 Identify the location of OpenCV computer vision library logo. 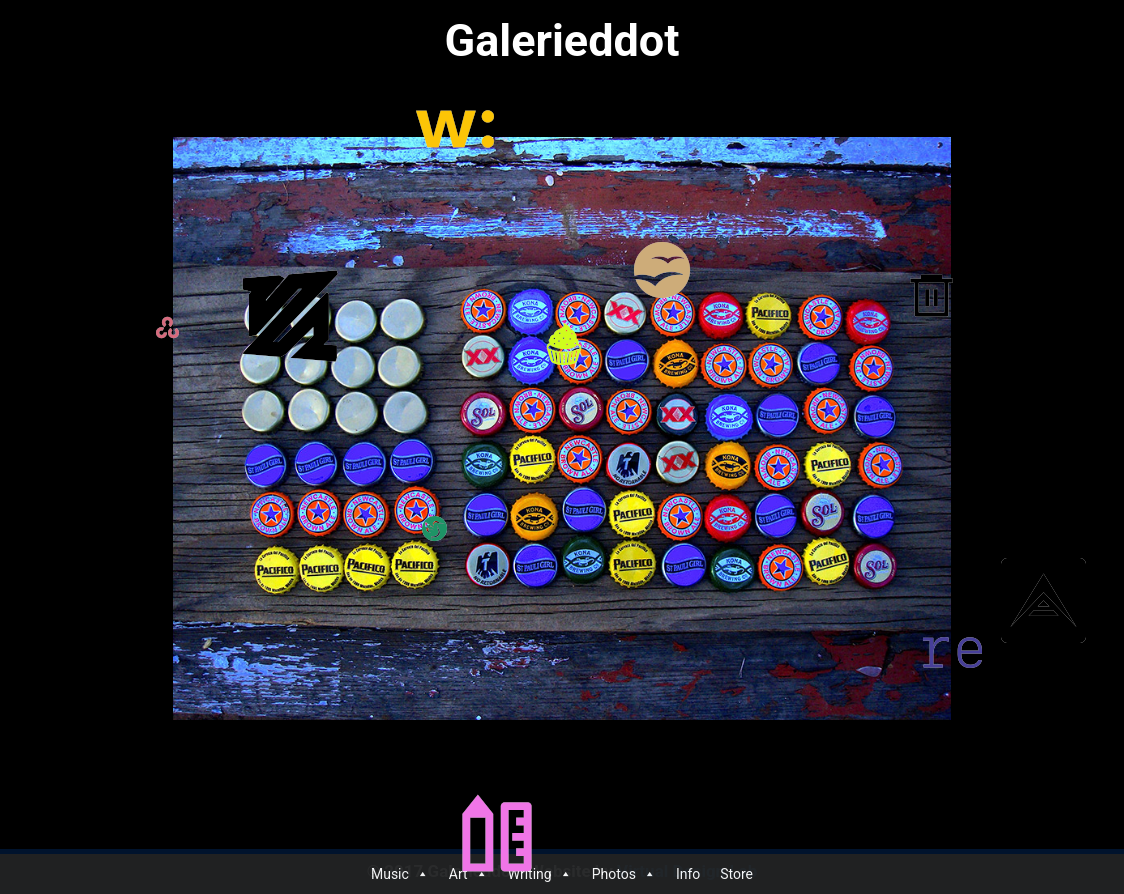
(167, 327).